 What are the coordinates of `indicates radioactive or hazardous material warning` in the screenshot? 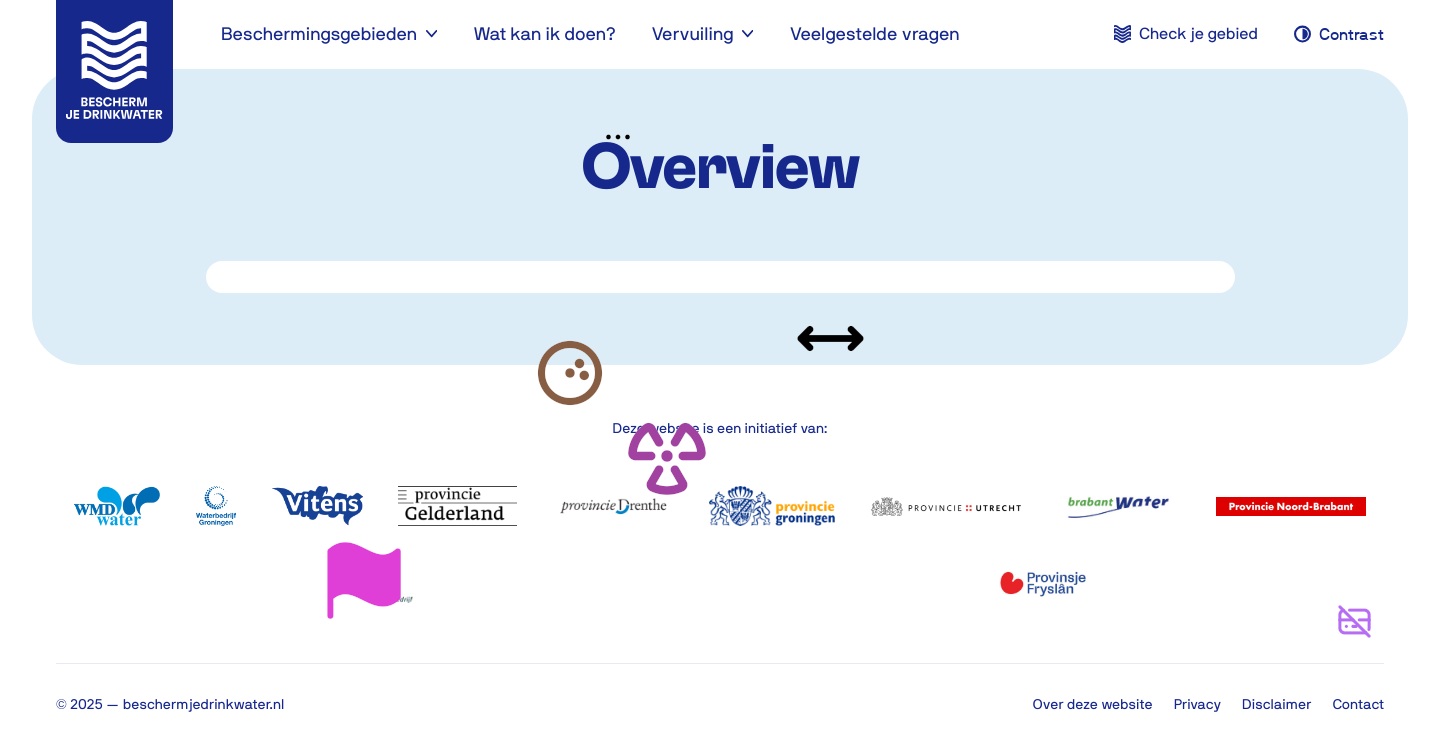 It's located at (667, 456).